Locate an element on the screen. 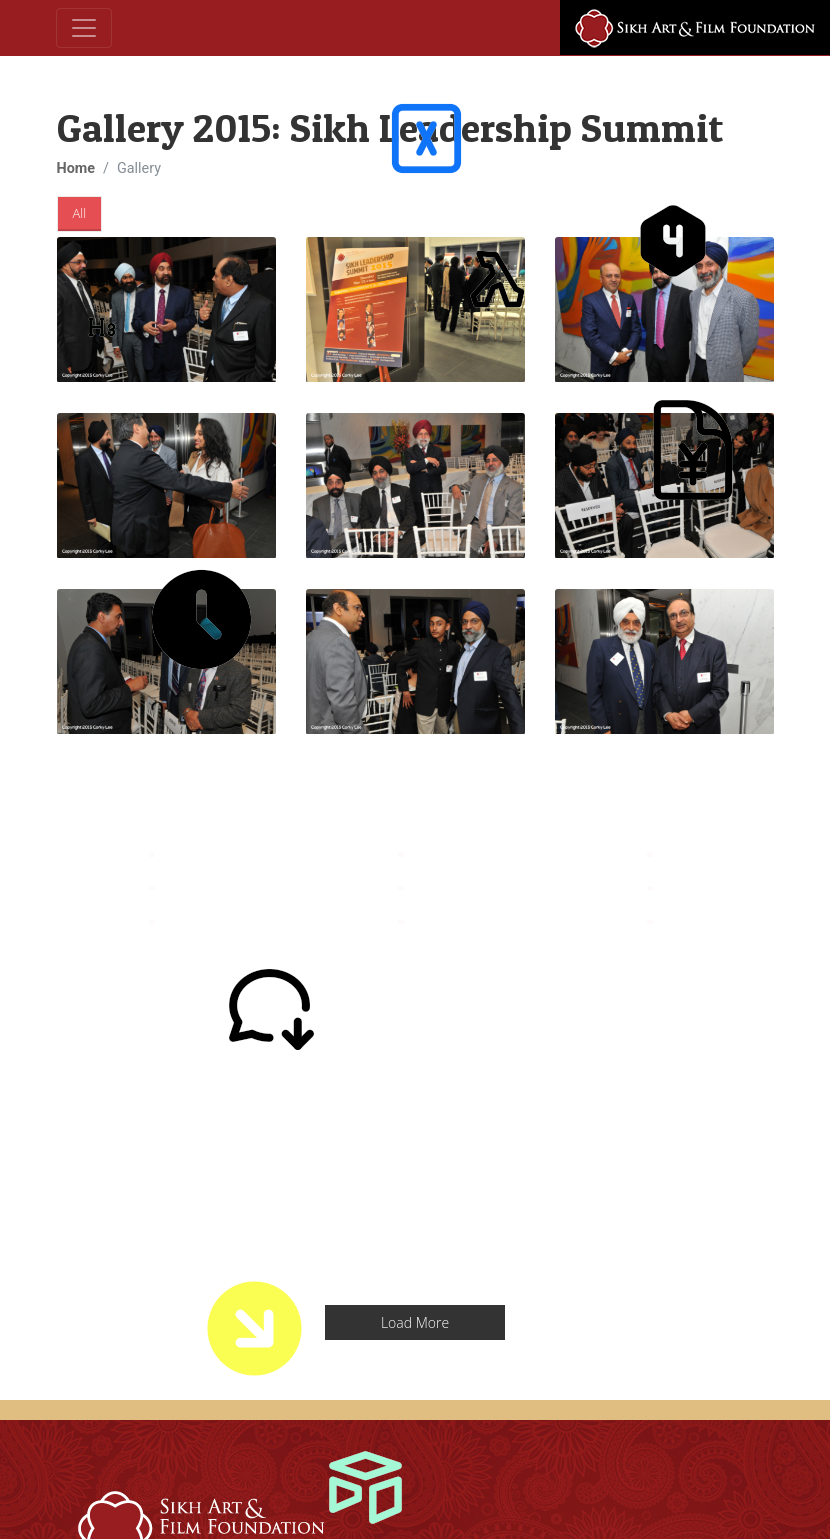 This screenshot has height=1539, width=830. open airtable is located at coordinates (365, 1487).